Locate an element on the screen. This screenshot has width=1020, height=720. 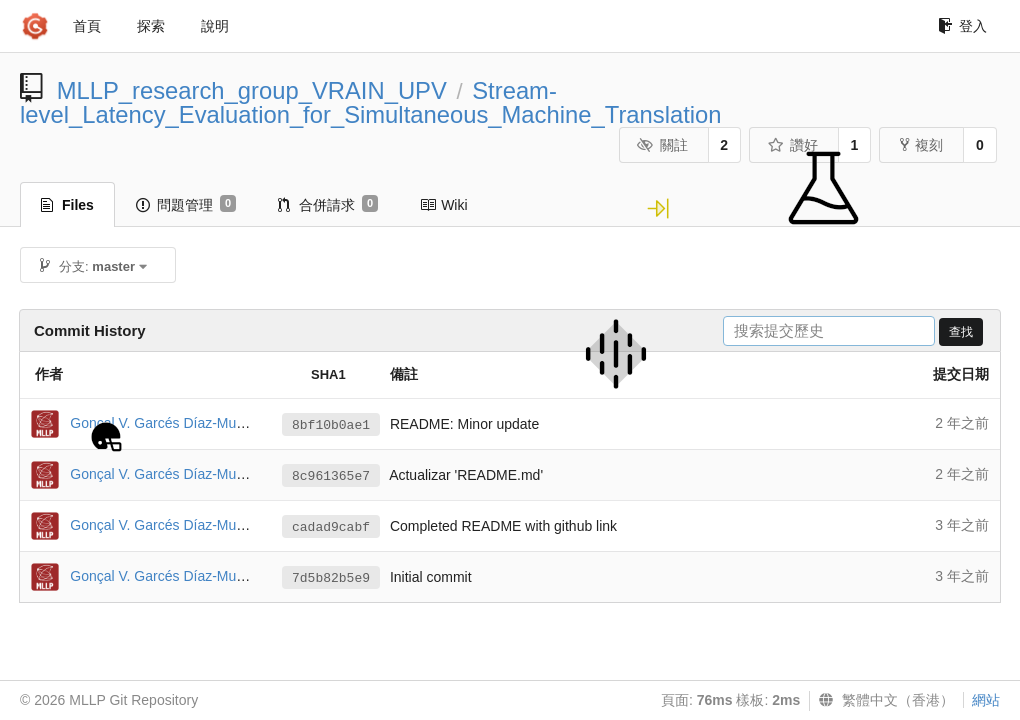
access football or sports content is located at coordinates (106, 437).